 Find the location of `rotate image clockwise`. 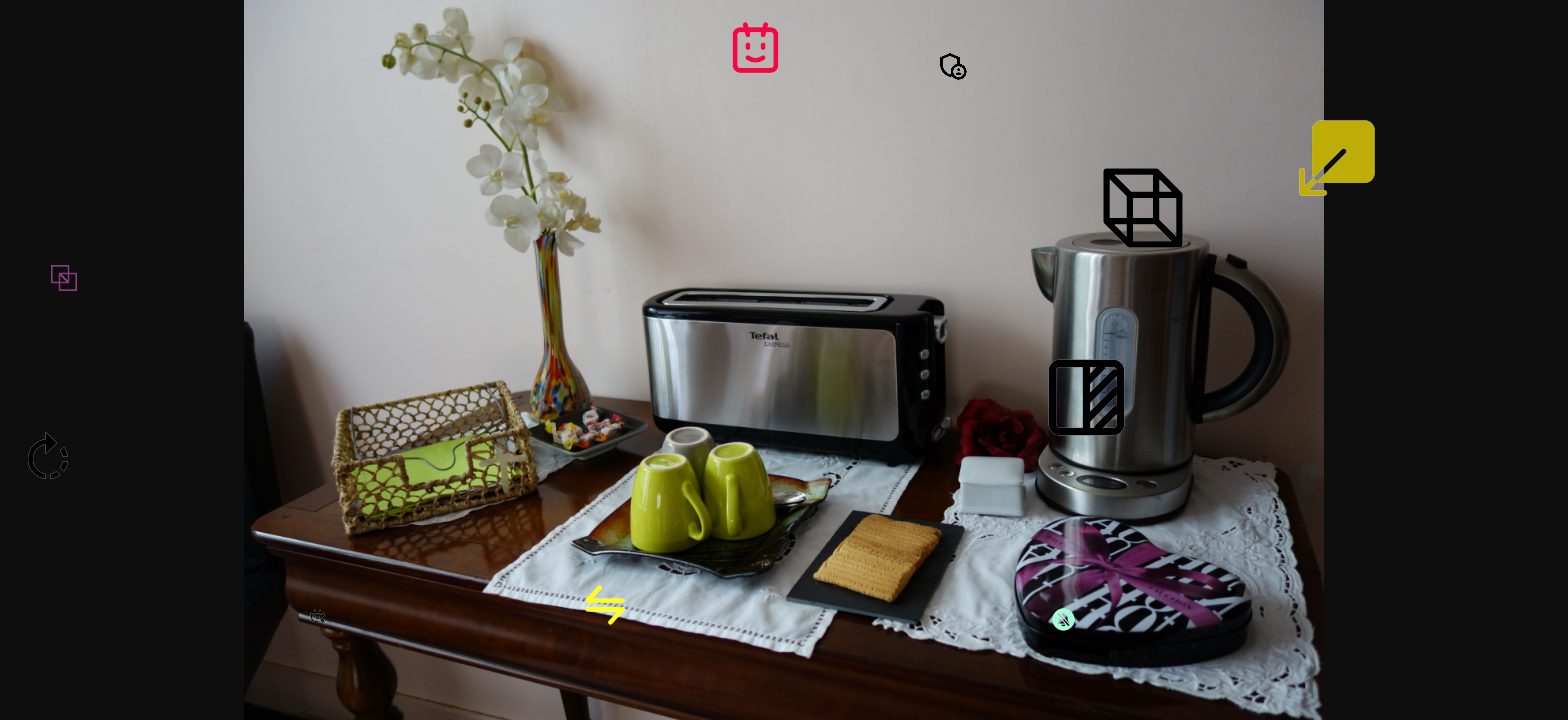

rotate image clockwise is located at coordinates (48, 459).